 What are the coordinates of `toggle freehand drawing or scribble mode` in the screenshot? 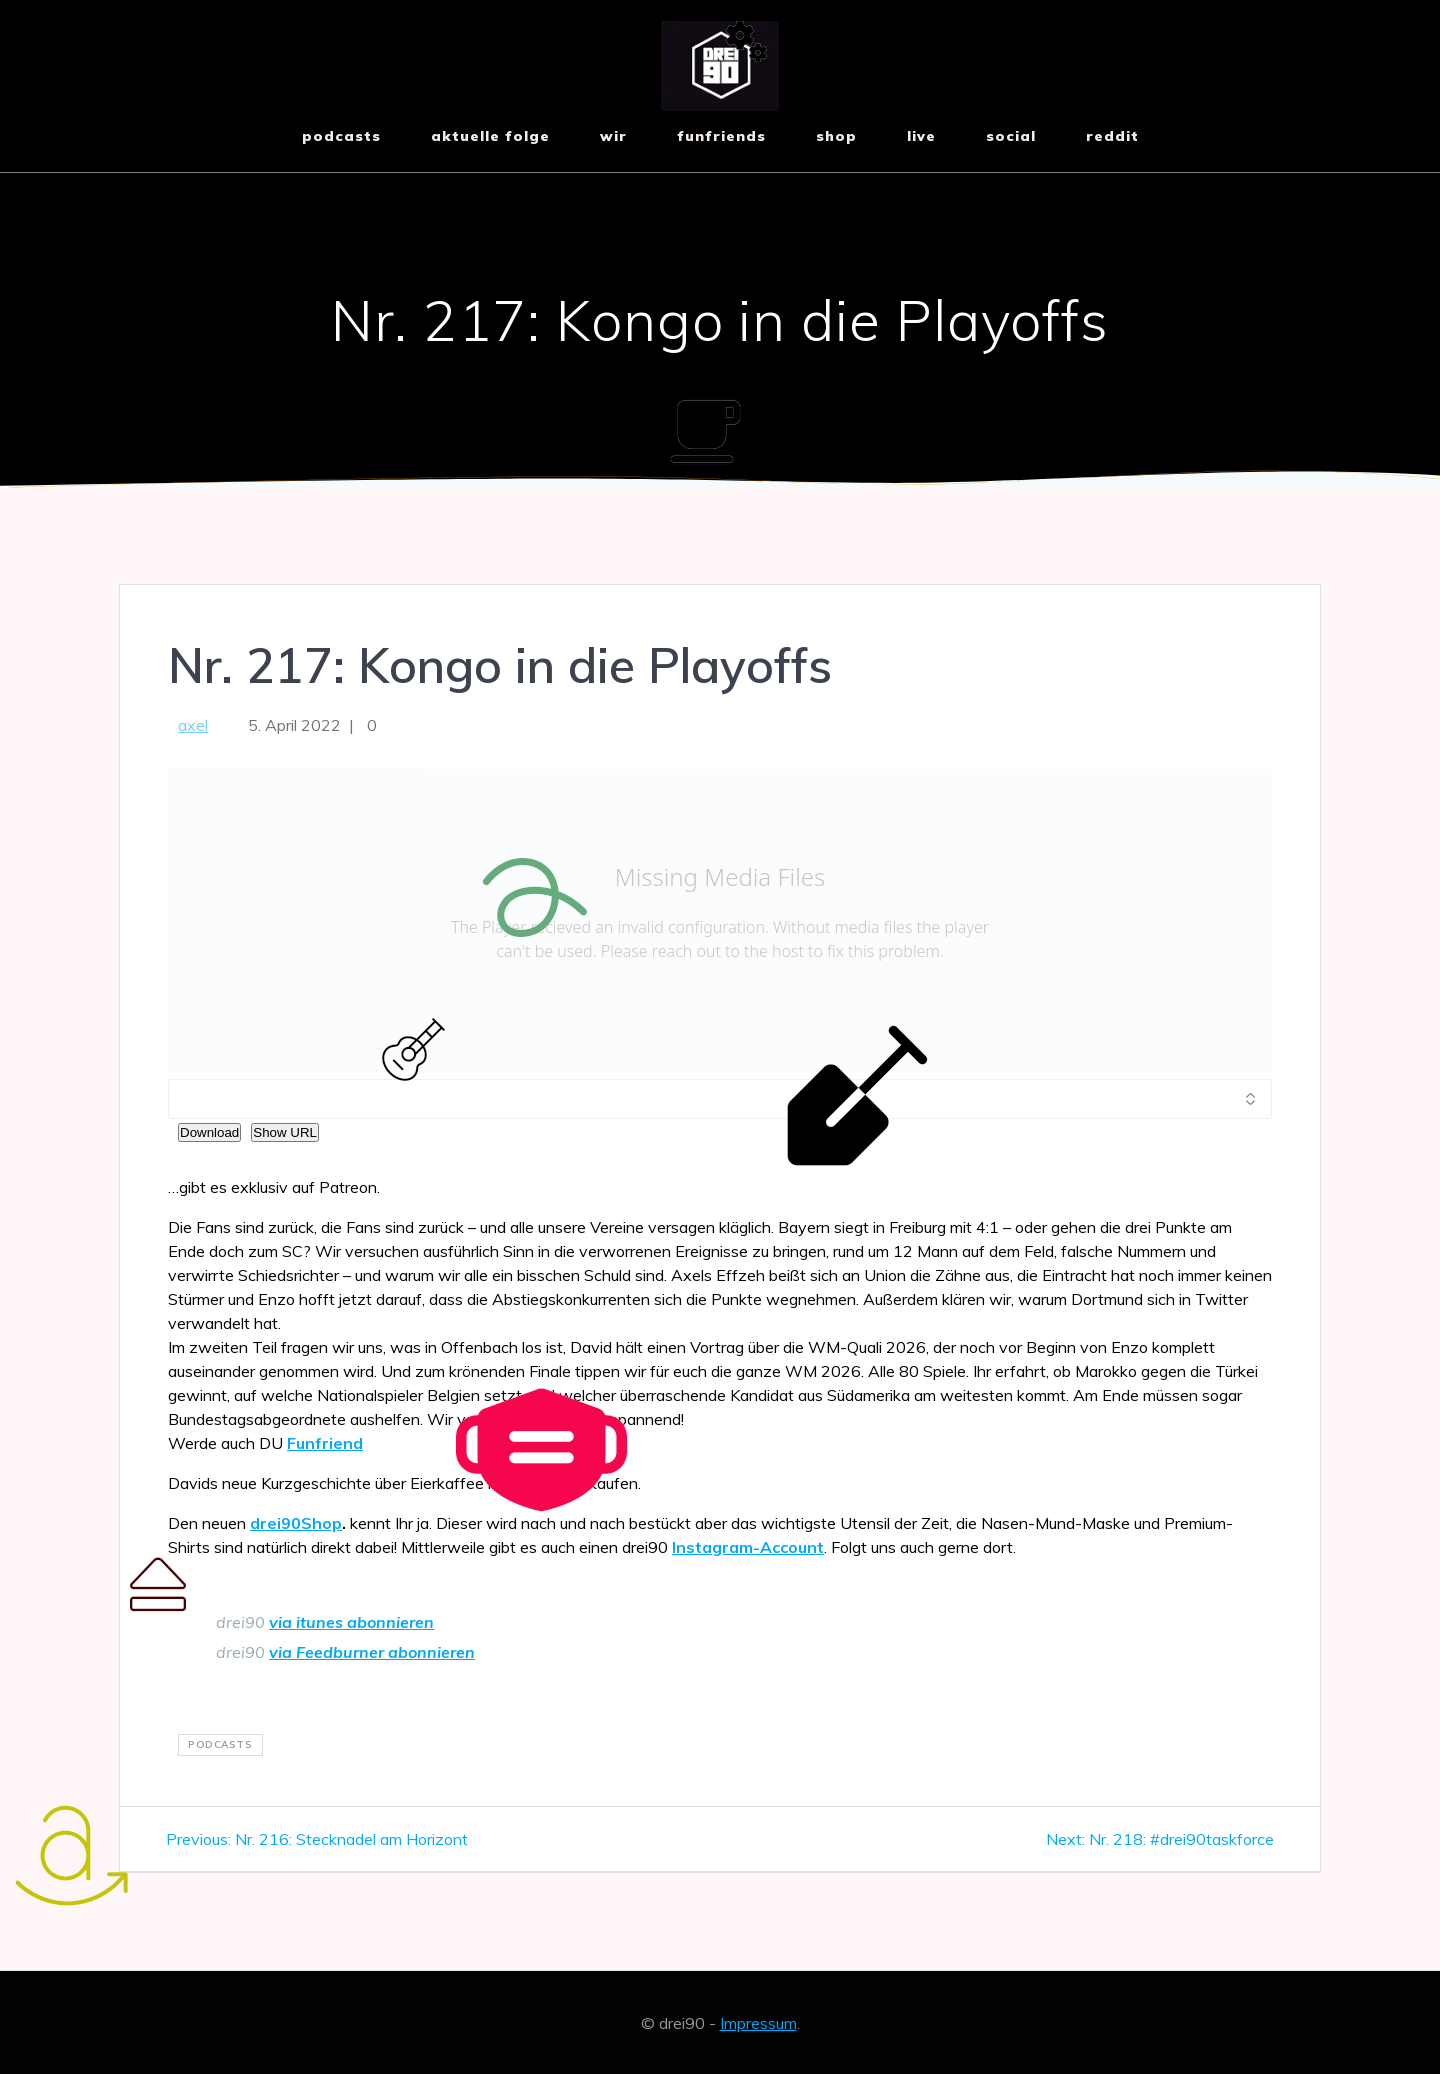 It's located at (529, 897).